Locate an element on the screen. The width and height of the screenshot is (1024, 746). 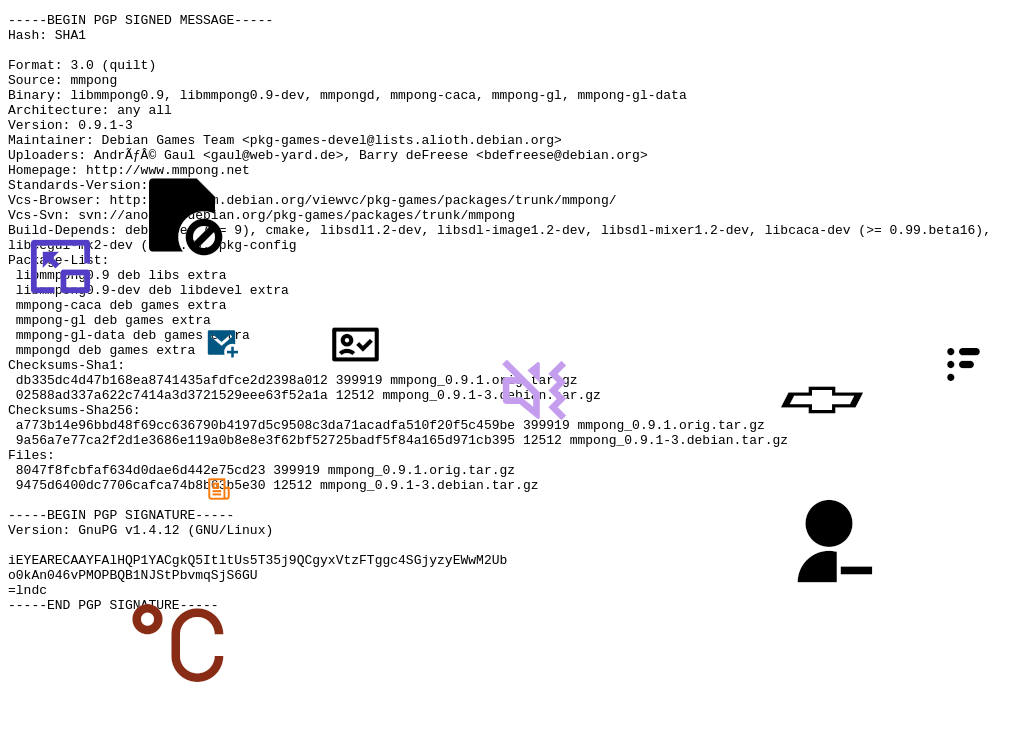
chevrolet brand logo is located at coordinates (822, 400).